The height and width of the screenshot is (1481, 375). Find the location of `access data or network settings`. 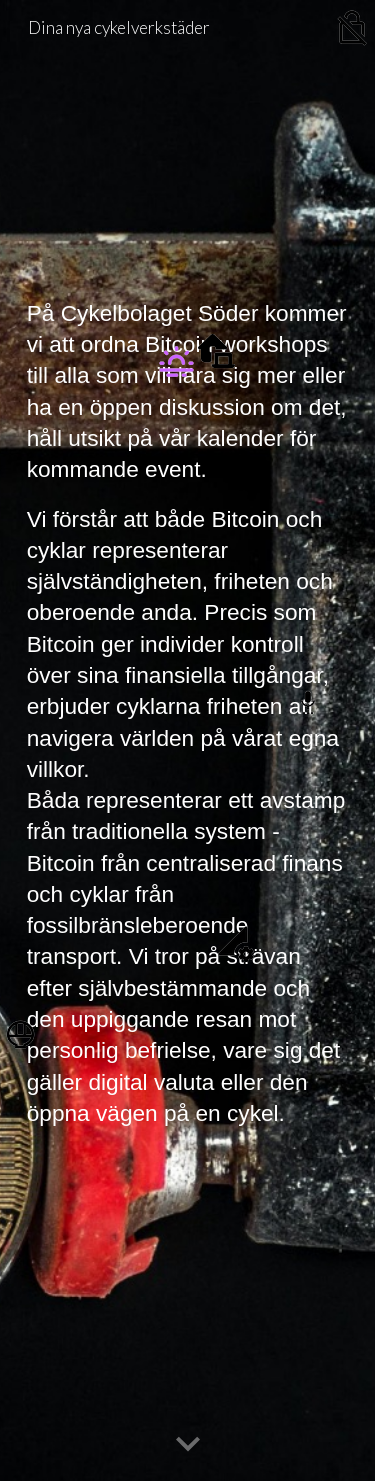

access data or network settings is located at coordinates (235, 943).